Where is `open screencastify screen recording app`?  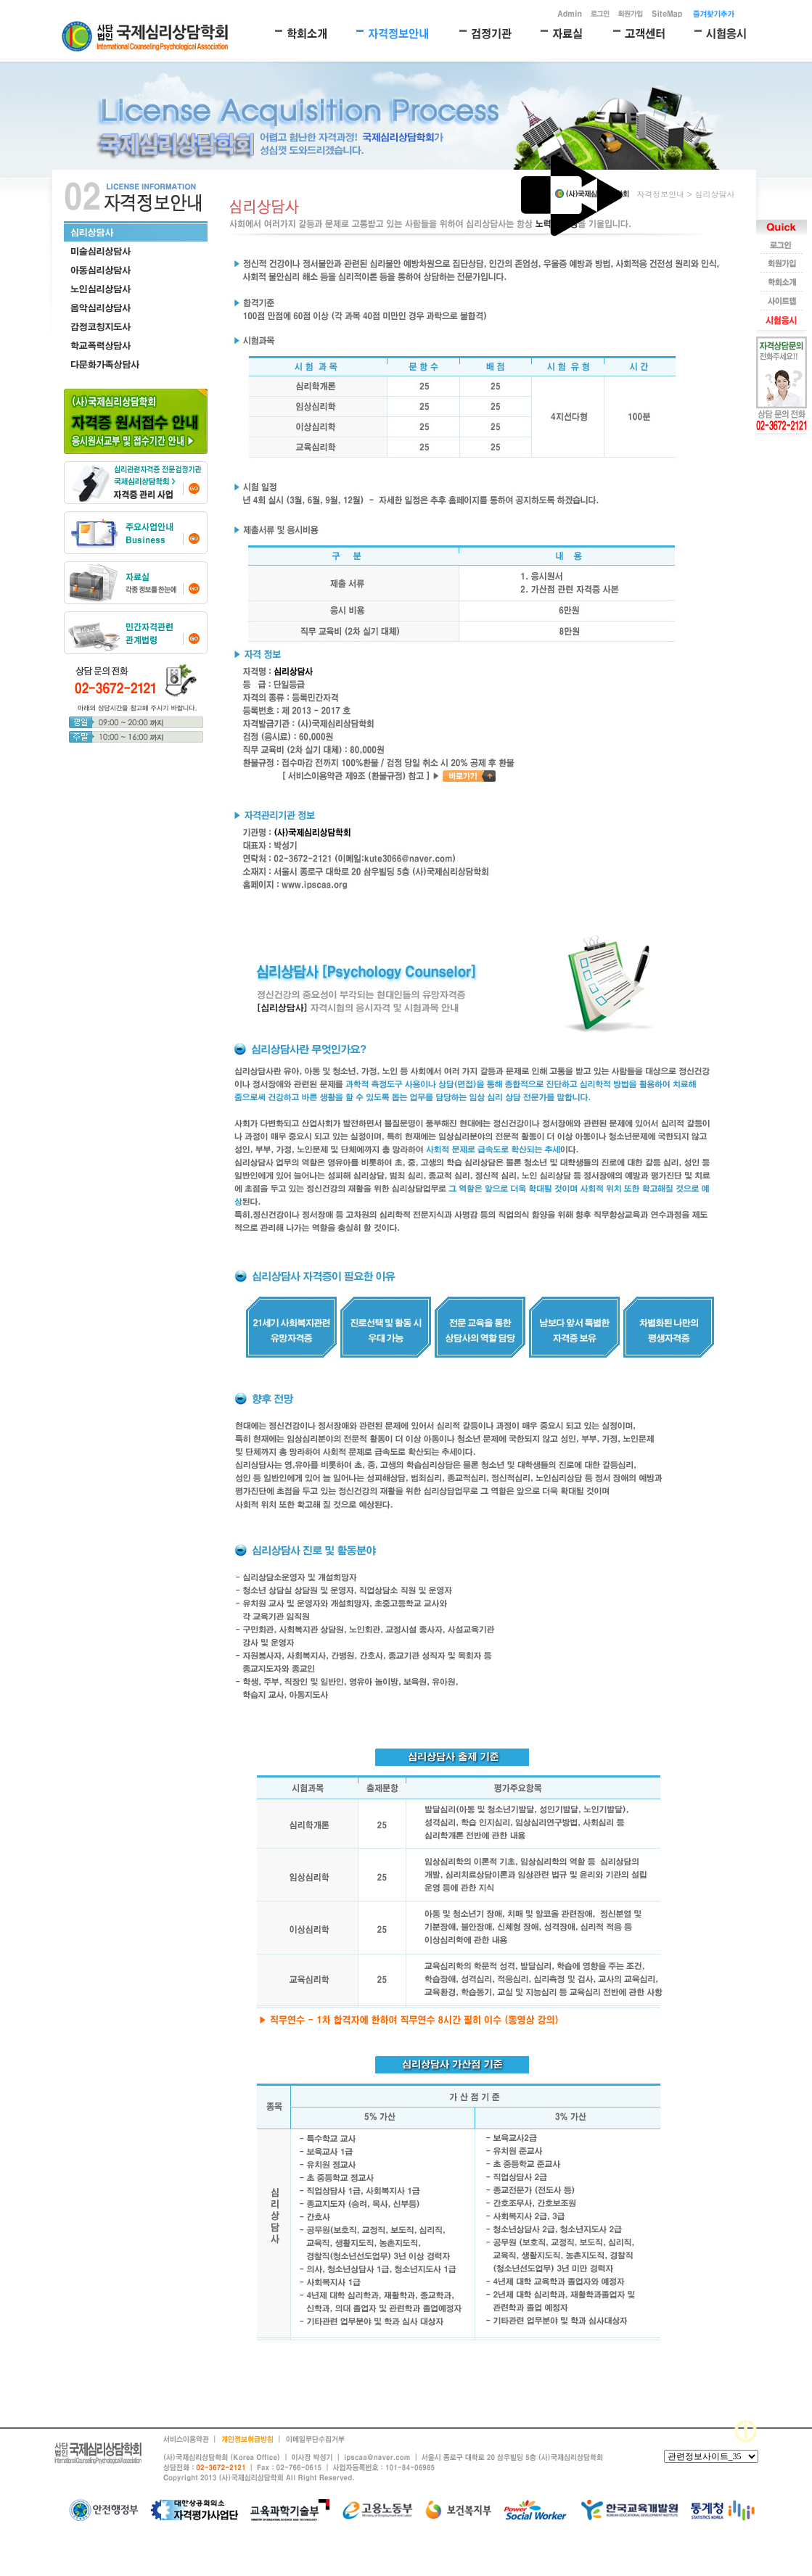 open screencastify screen recording app is located at coordinates (572, 195).